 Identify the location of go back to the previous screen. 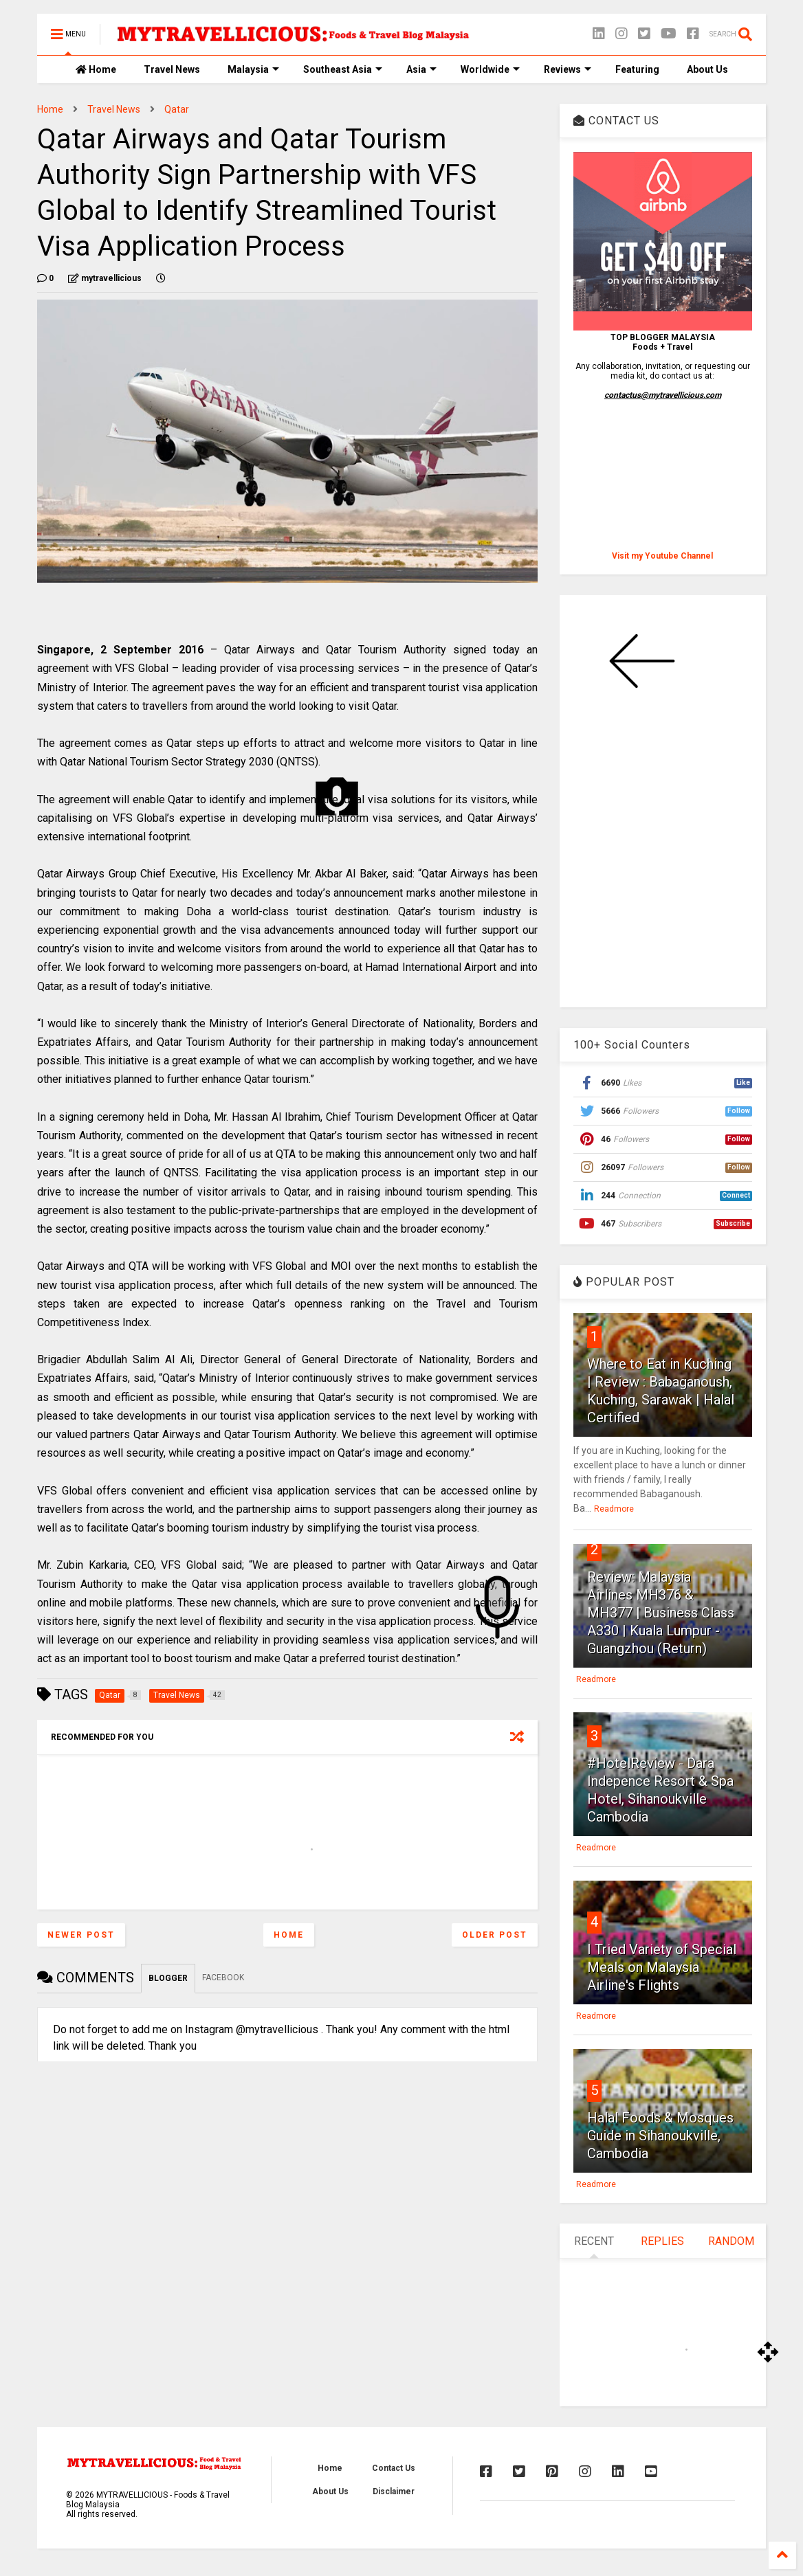
(642, 661).